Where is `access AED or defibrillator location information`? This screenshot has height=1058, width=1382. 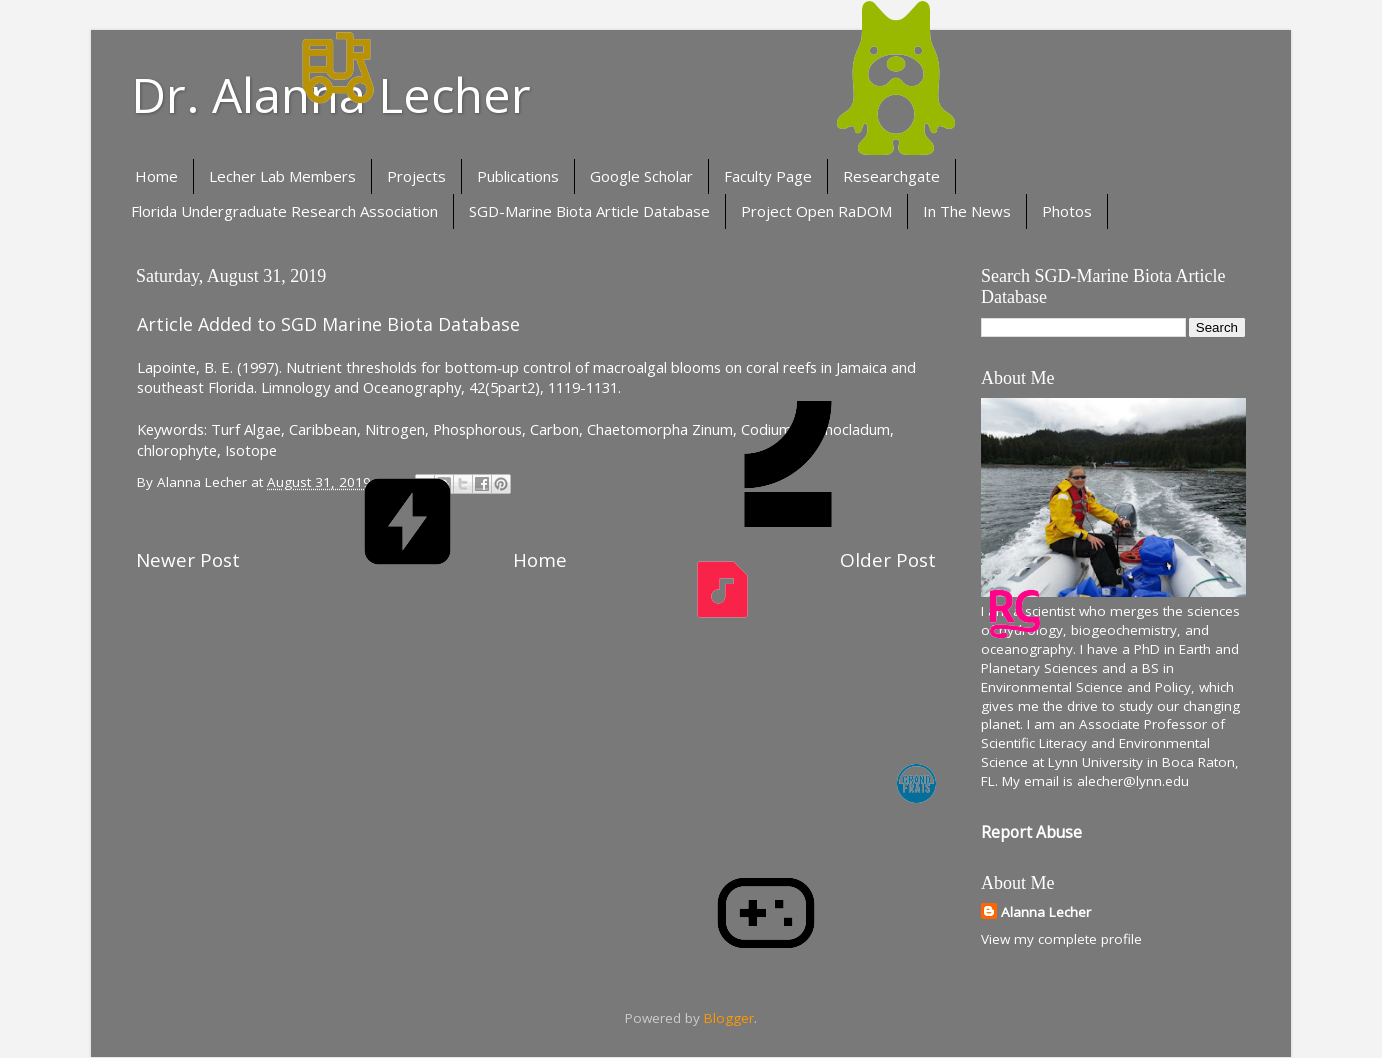 access AED or defibrillator location information is located at coordinates (407, 521).